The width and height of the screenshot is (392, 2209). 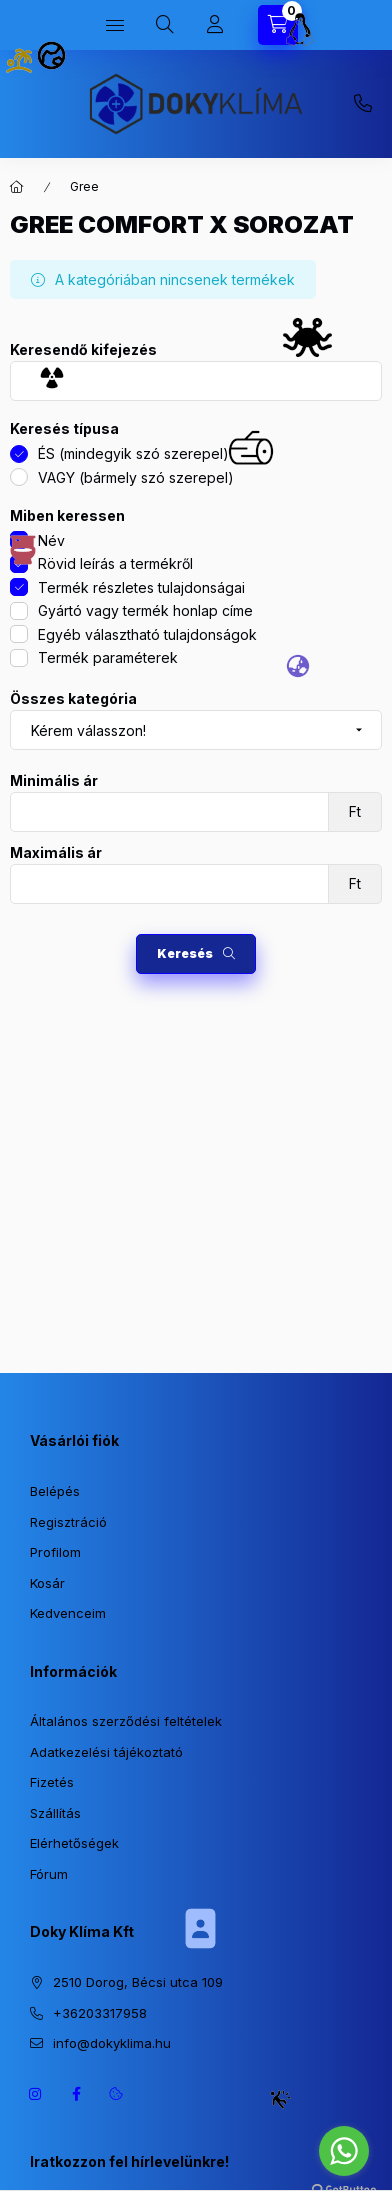 What do you see at coordinates (298, 666) in the screenshot?
I see `view asia-pacific region settings` at bounding box center [298, 666].